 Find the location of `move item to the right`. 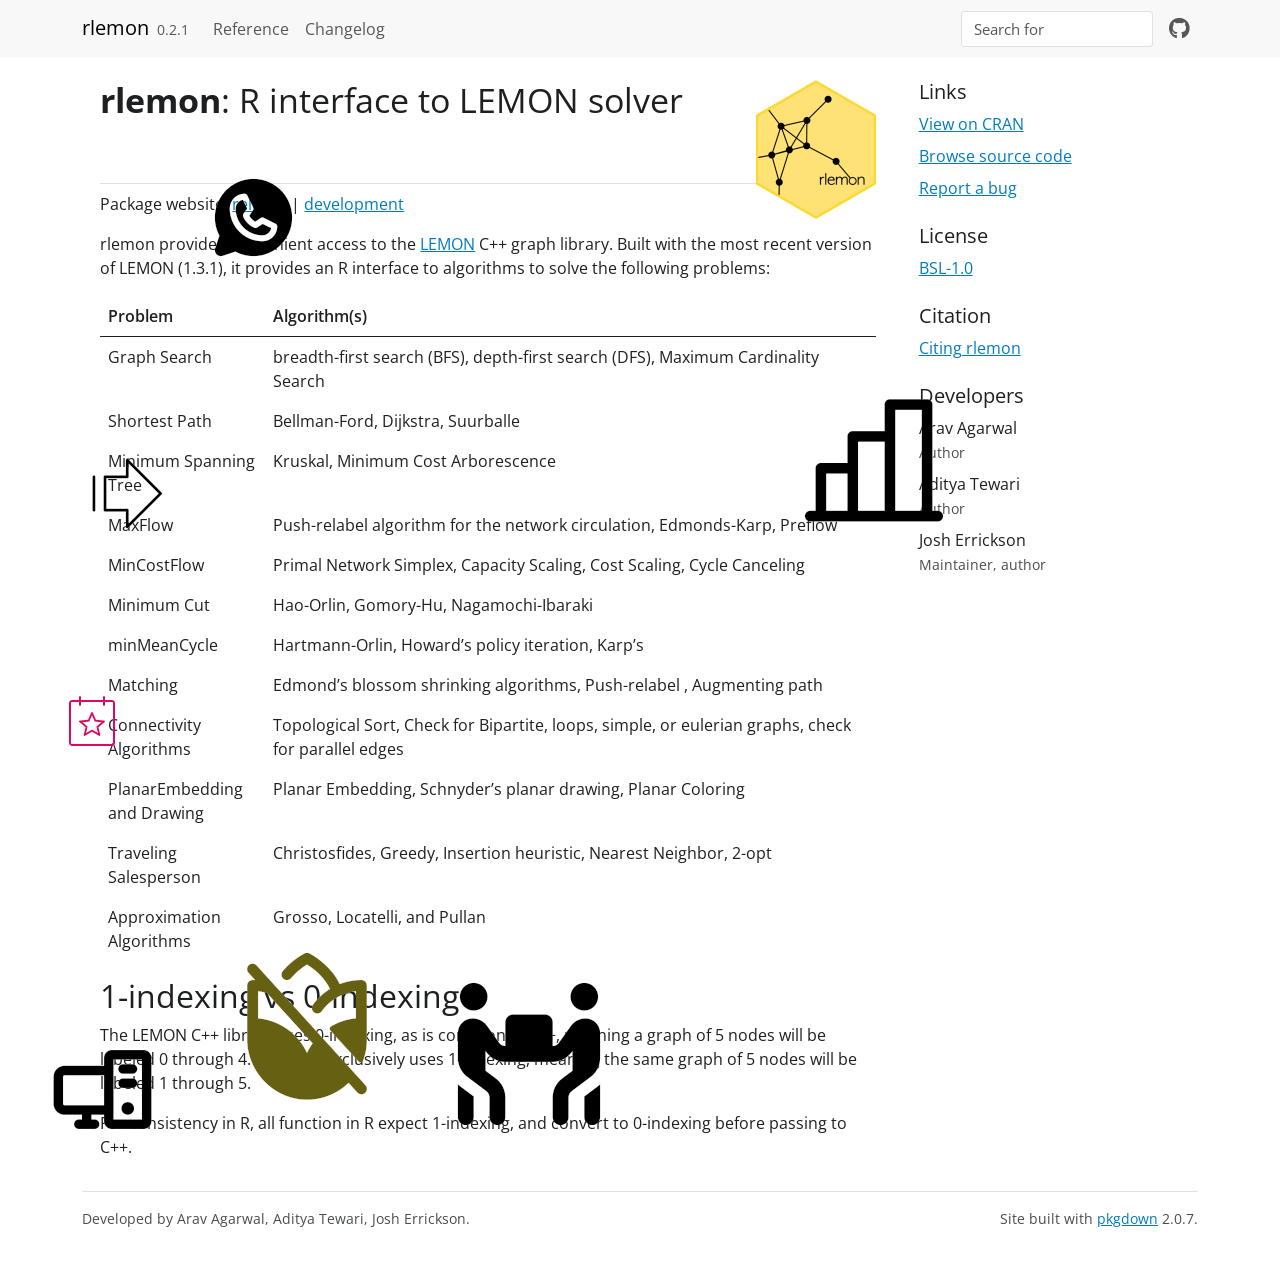

move item to the right is located at coordinates (124, 493).